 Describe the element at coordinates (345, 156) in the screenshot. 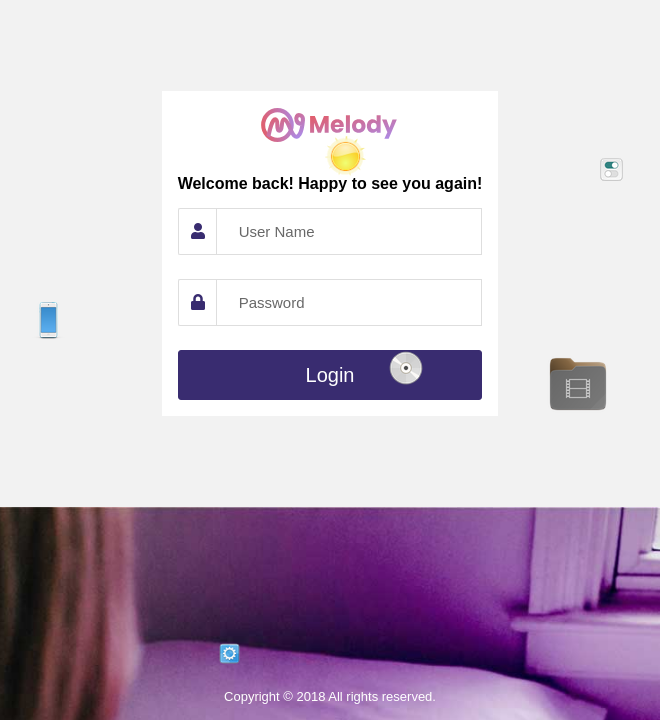

I see `indicates clear, sunny weather conditions` at that location.